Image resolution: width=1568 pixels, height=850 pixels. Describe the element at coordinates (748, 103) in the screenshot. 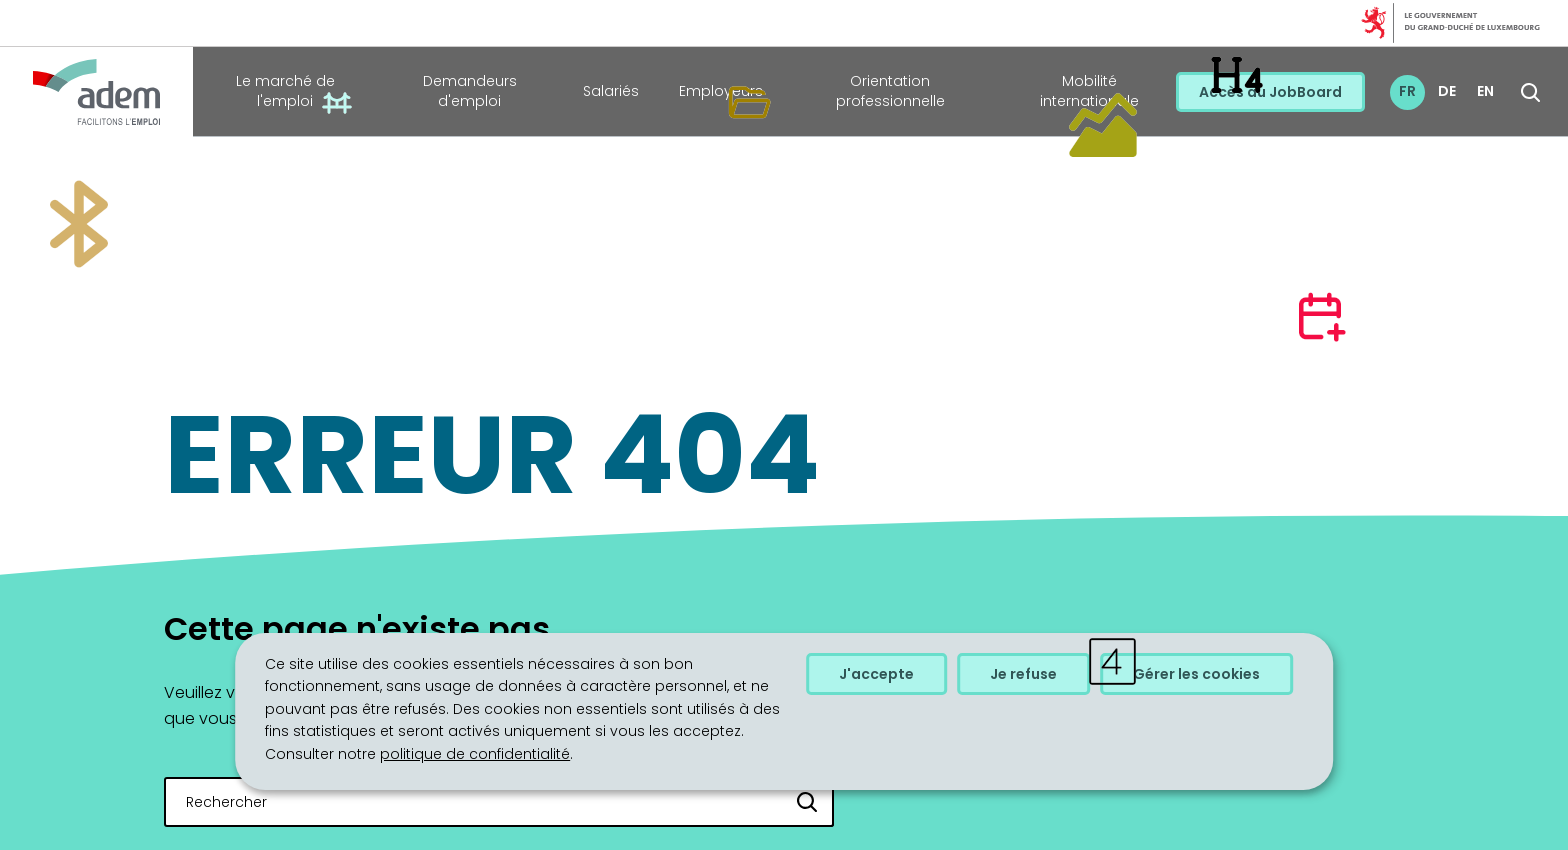

I see `open folder to view contents` at that location.